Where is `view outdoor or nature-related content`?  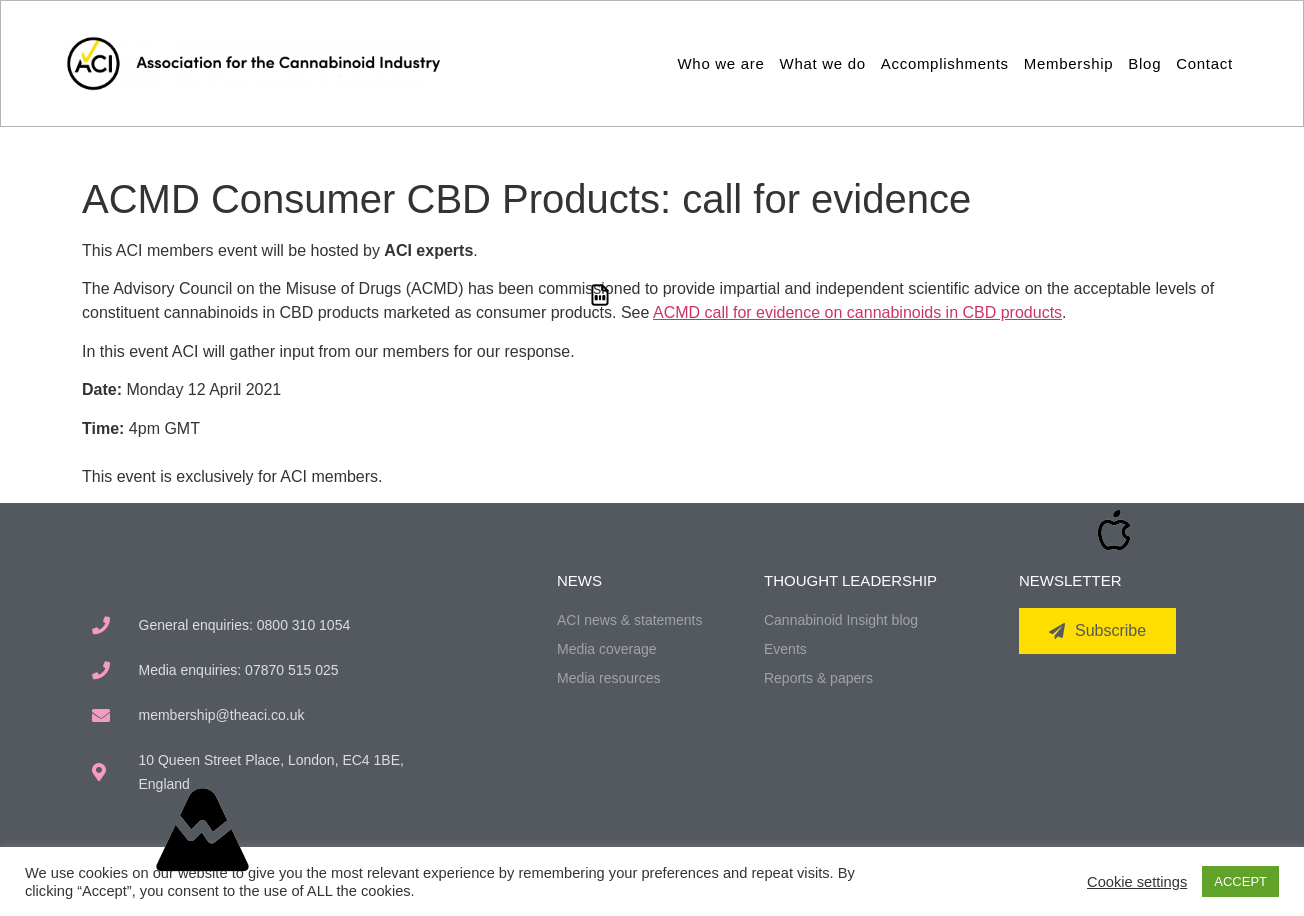 view outdoor or nature-related content is located at coordinates (202, 829).